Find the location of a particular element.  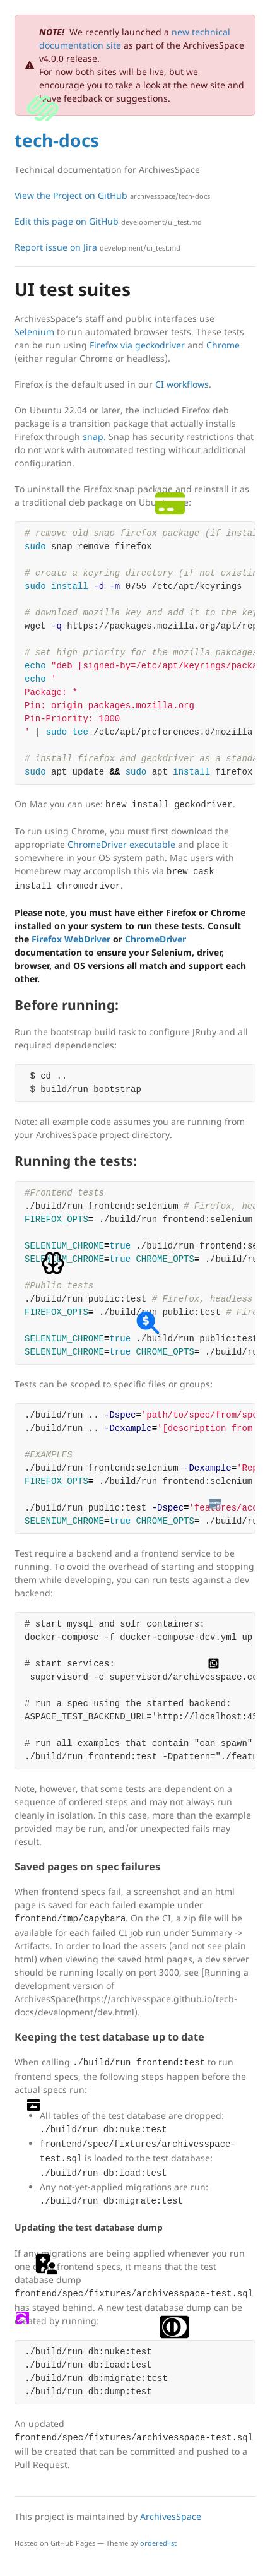

open WhatsApp messaging app is located at coordinates (213, 1663).